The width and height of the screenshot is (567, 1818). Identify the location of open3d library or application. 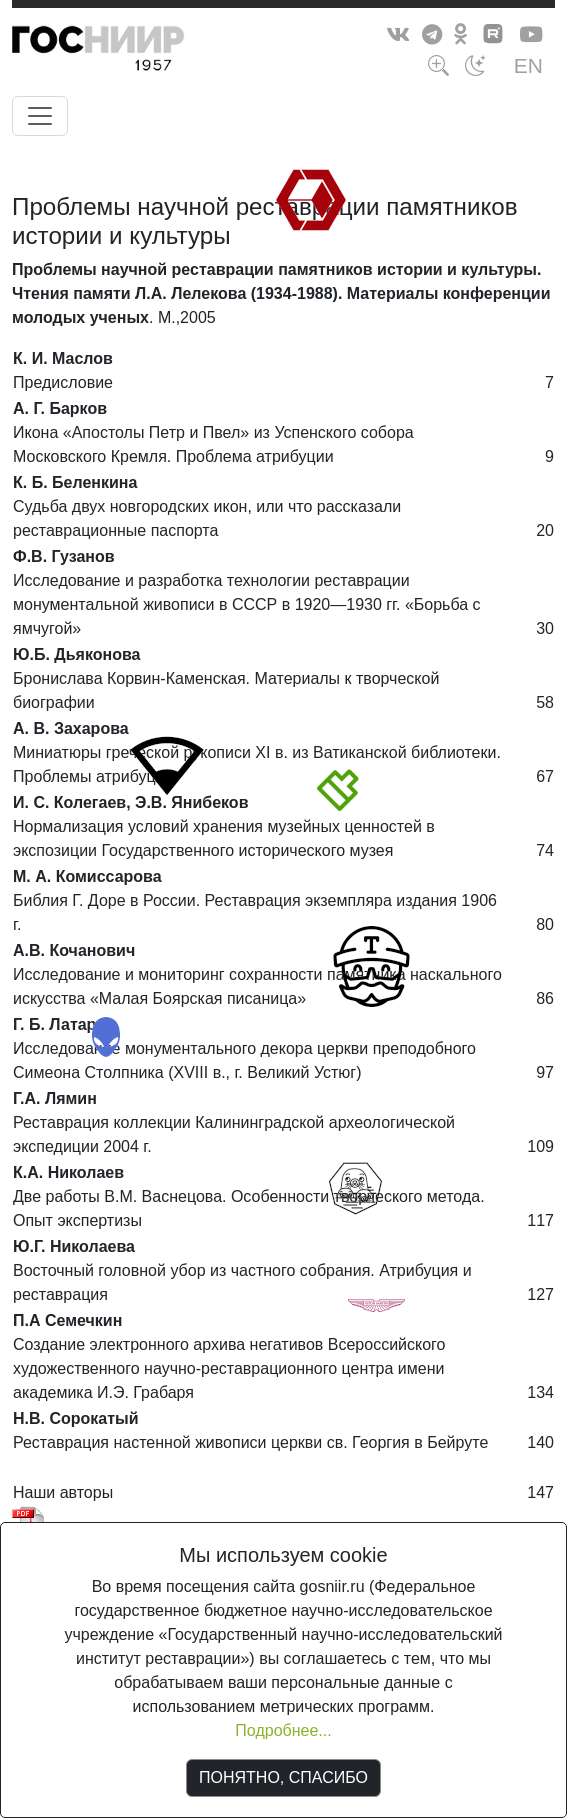
(311, 200).